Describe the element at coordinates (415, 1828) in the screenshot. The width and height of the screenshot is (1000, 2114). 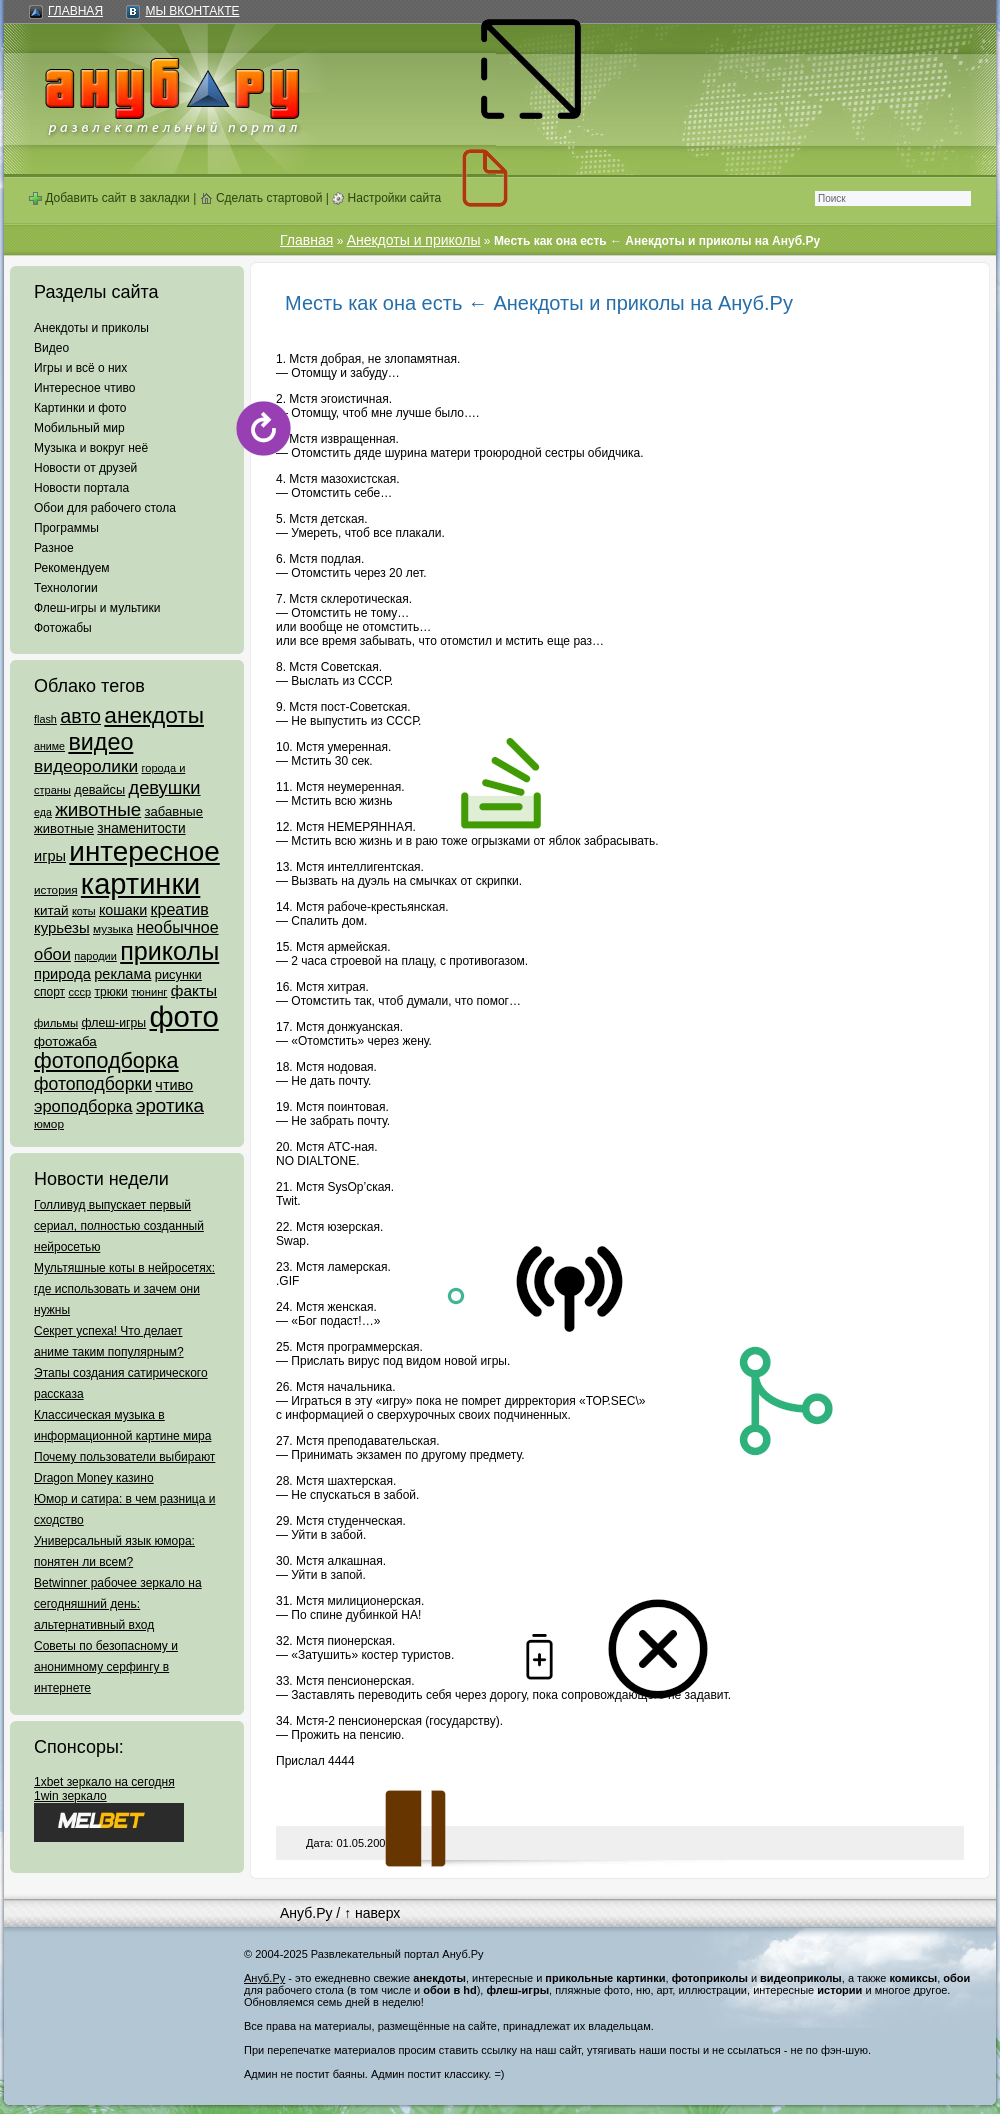
I see `open your journal or diary` at that location.